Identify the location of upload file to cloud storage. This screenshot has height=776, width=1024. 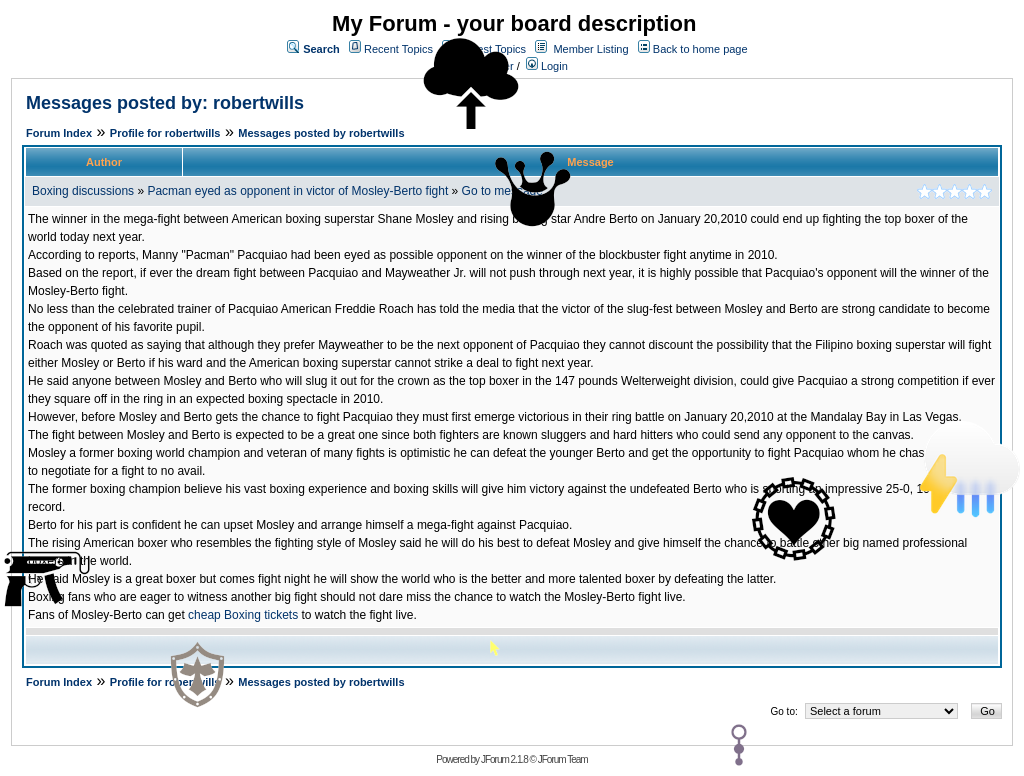
(471, 83).